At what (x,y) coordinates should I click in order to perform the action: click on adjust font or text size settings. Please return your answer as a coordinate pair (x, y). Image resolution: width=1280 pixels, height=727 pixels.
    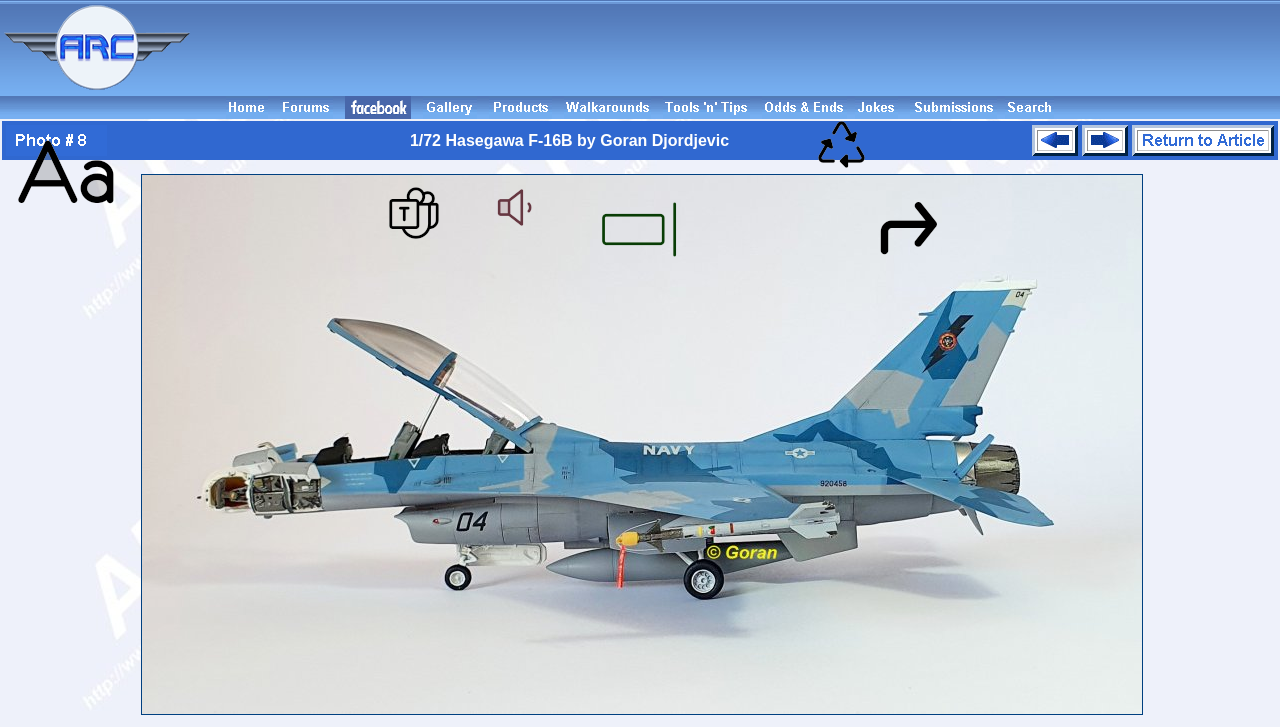
    Looking at the image, I should click on (67, 173).